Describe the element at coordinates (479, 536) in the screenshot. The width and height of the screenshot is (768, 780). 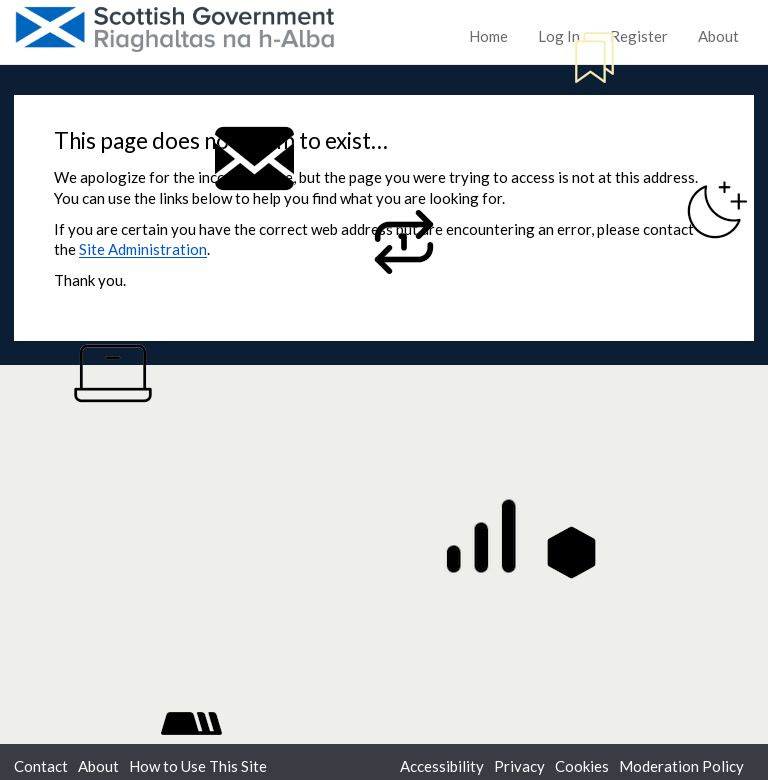
I see `indicates cellular network signal strength` at that location.